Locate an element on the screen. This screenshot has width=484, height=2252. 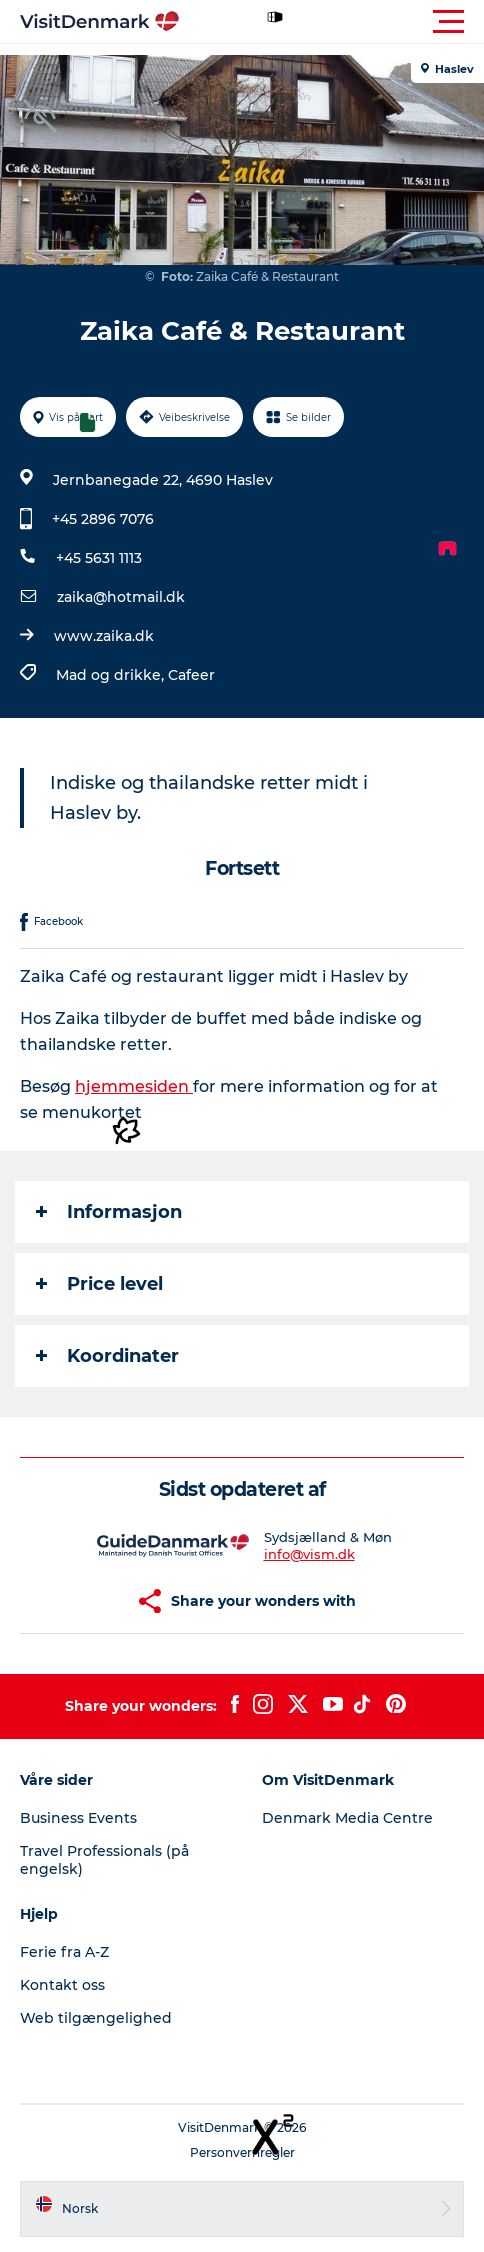
open or view a file is located at coordinates (87, 422).